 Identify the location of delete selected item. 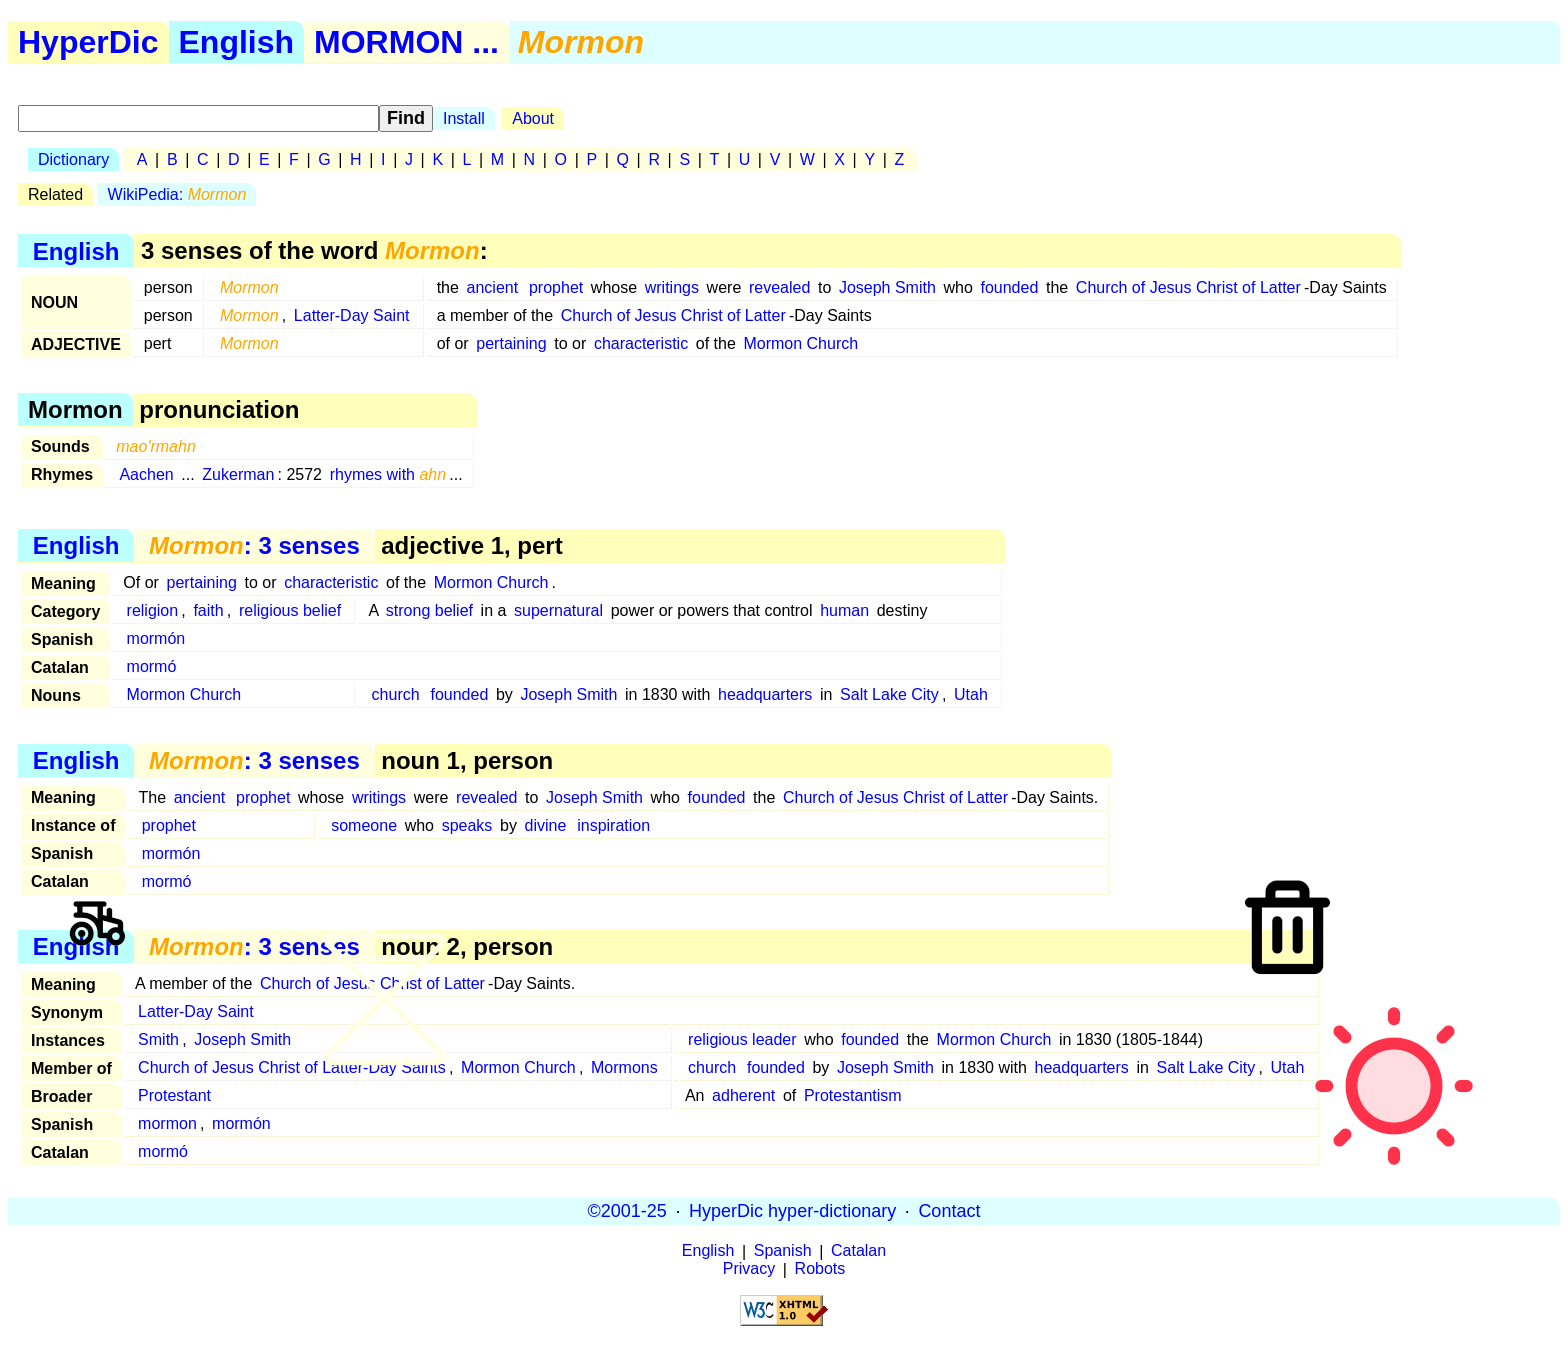
(1287, 931).